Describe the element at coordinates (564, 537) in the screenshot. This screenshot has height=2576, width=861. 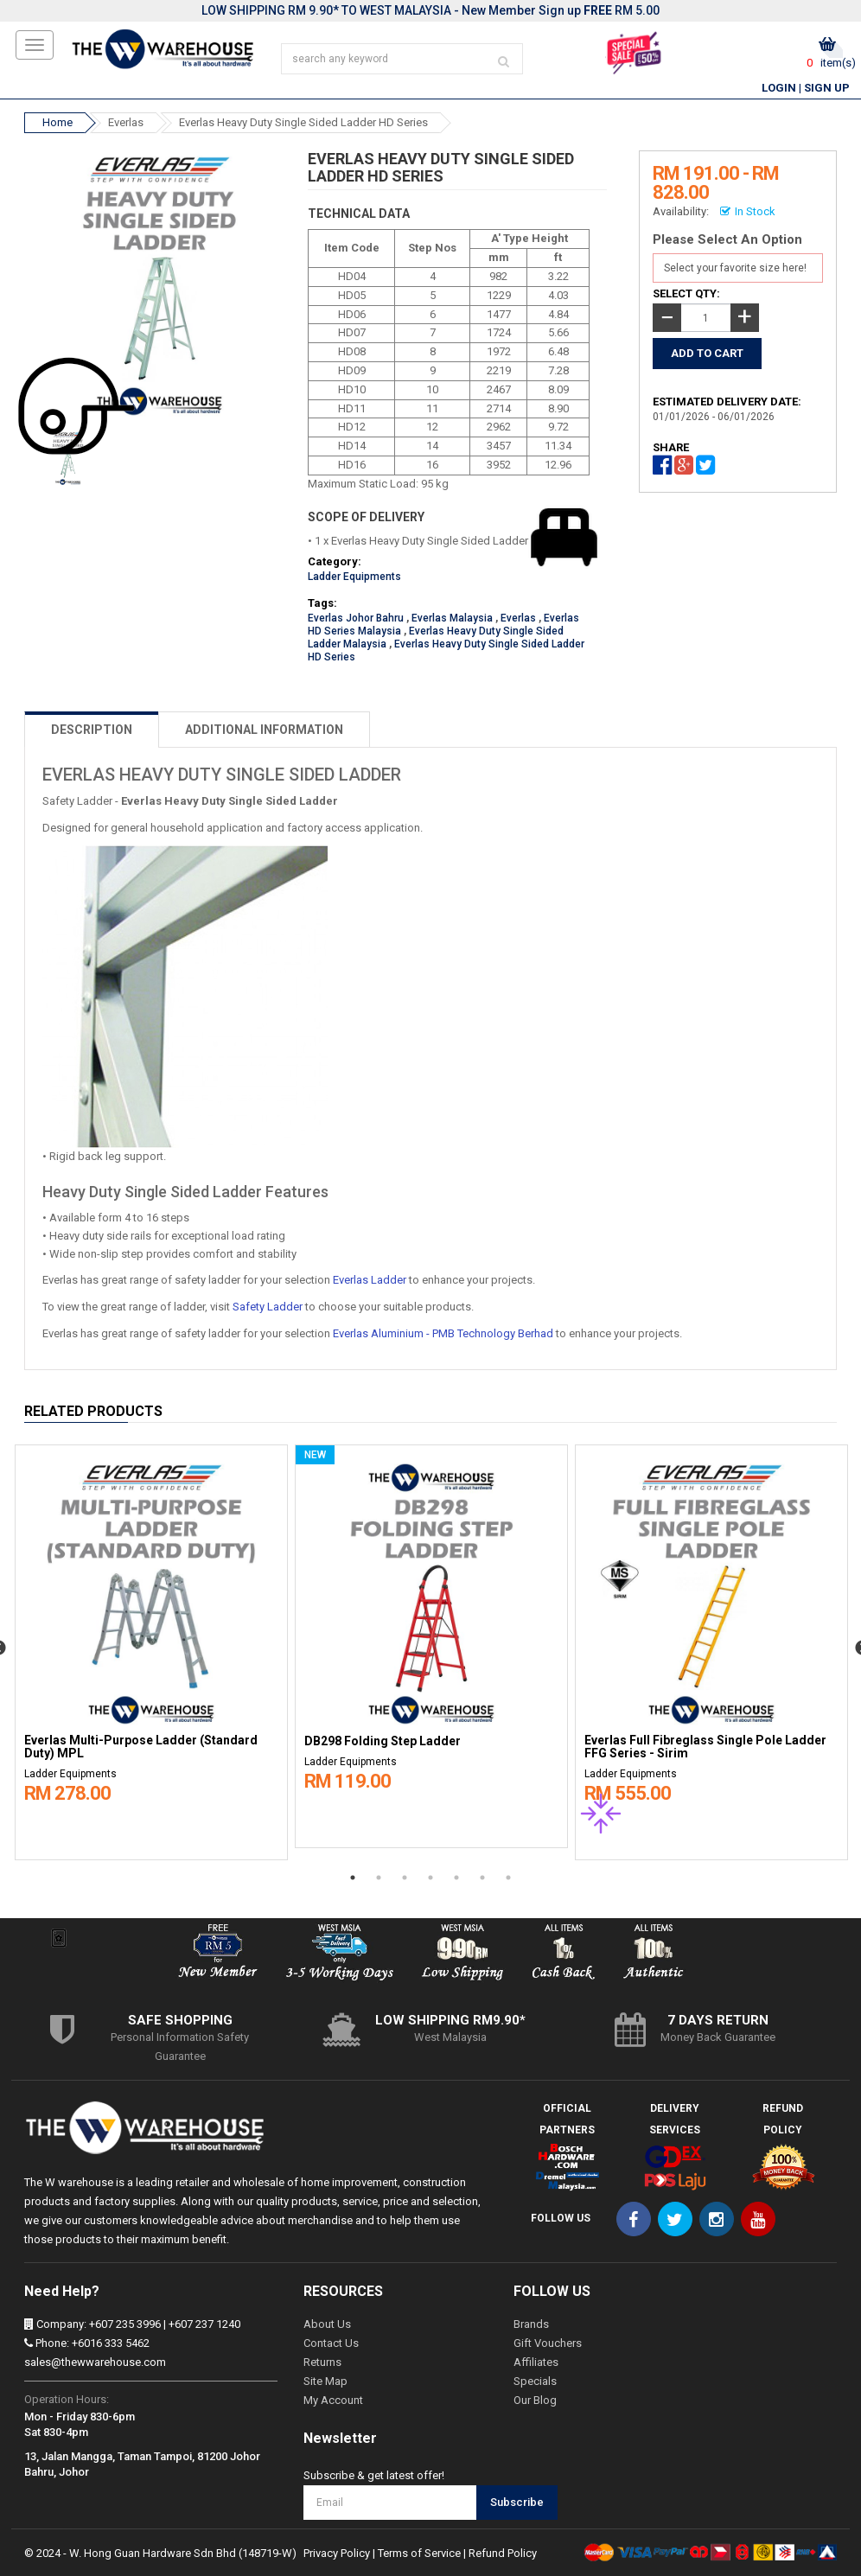
I see `select single bed room option` at that location.